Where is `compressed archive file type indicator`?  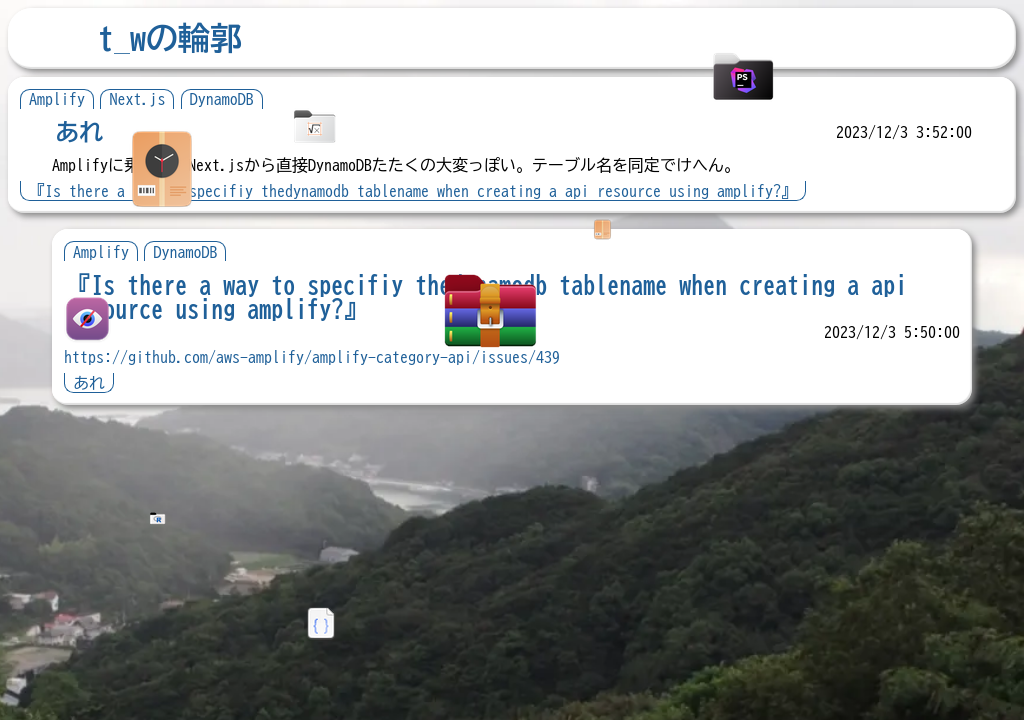
compressed archive file type indicator is located at coordinates (602, 229).